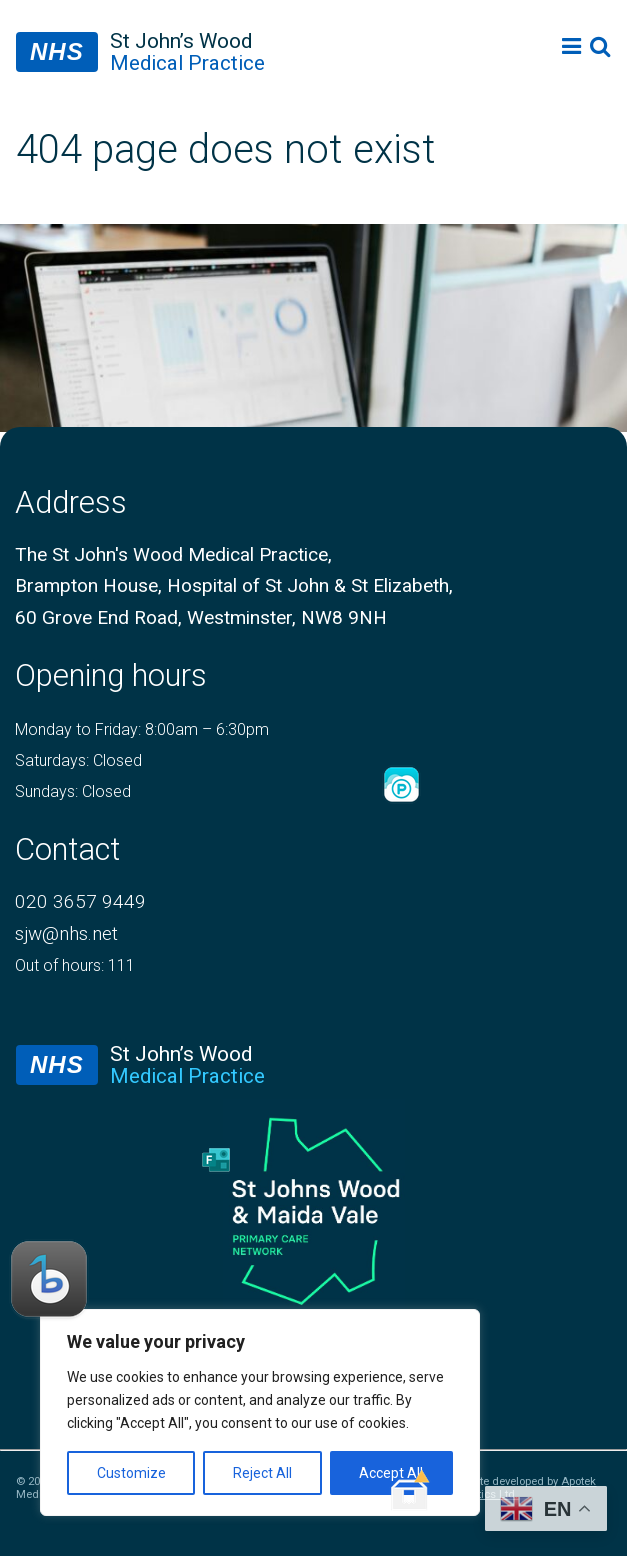 The width and height of the screenshot is (627, 1556). I want to click on open banshee media player, so click(49, 1279).